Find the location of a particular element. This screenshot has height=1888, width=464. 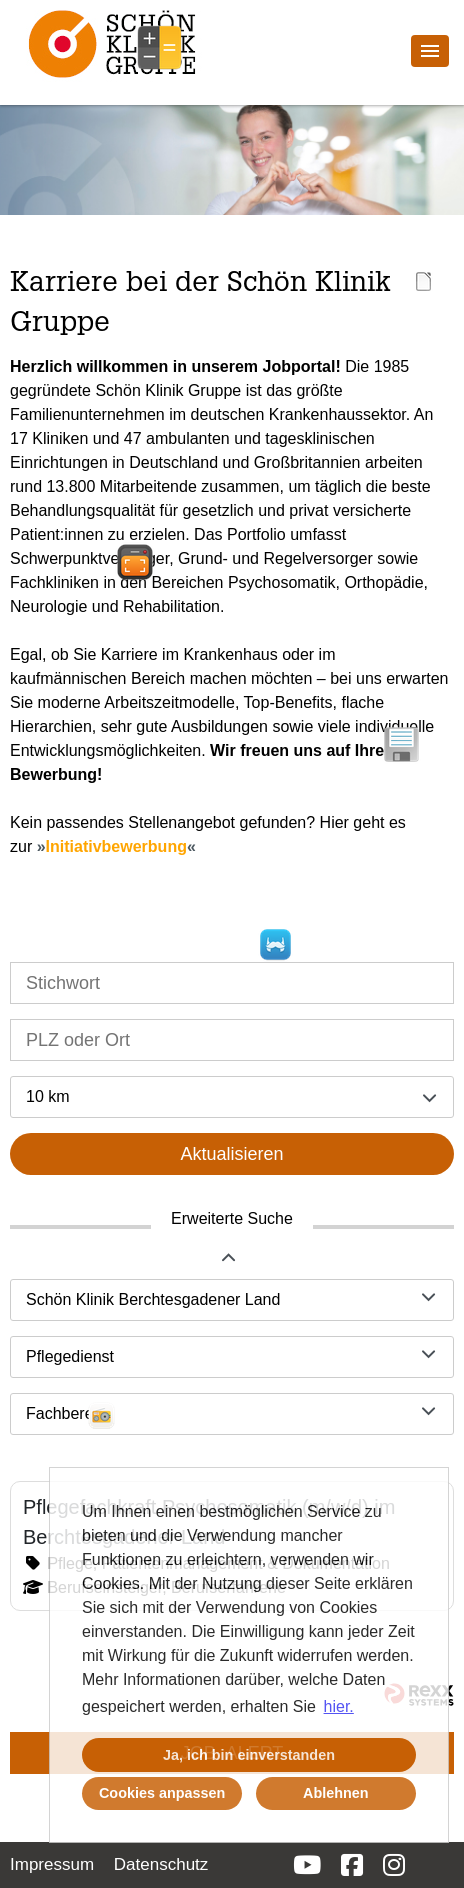

open franz messaging app is located at coordinates (275, 944).